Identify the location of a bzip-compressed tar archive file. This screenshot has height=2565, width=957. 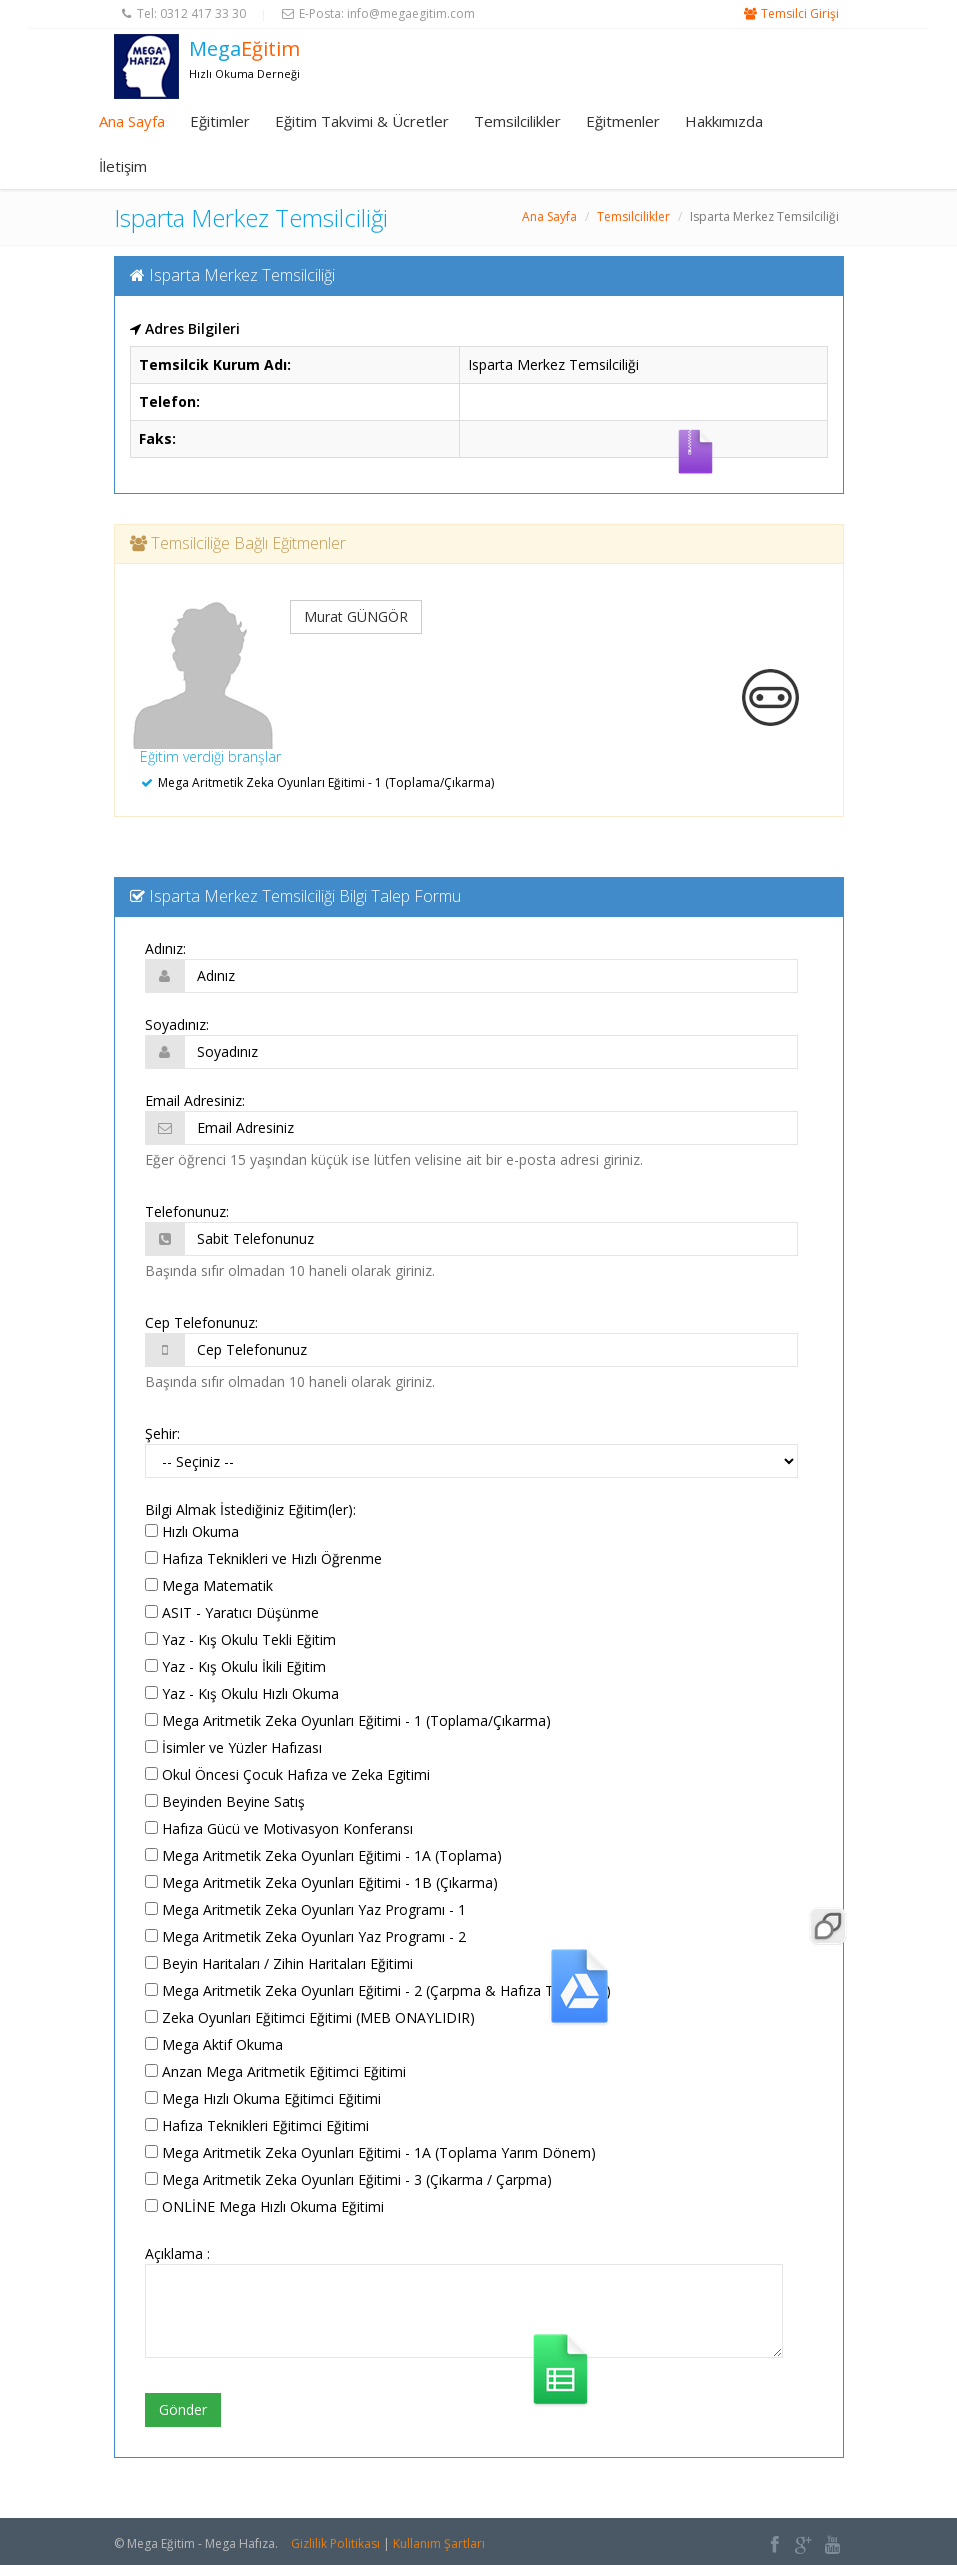
(695, 452).